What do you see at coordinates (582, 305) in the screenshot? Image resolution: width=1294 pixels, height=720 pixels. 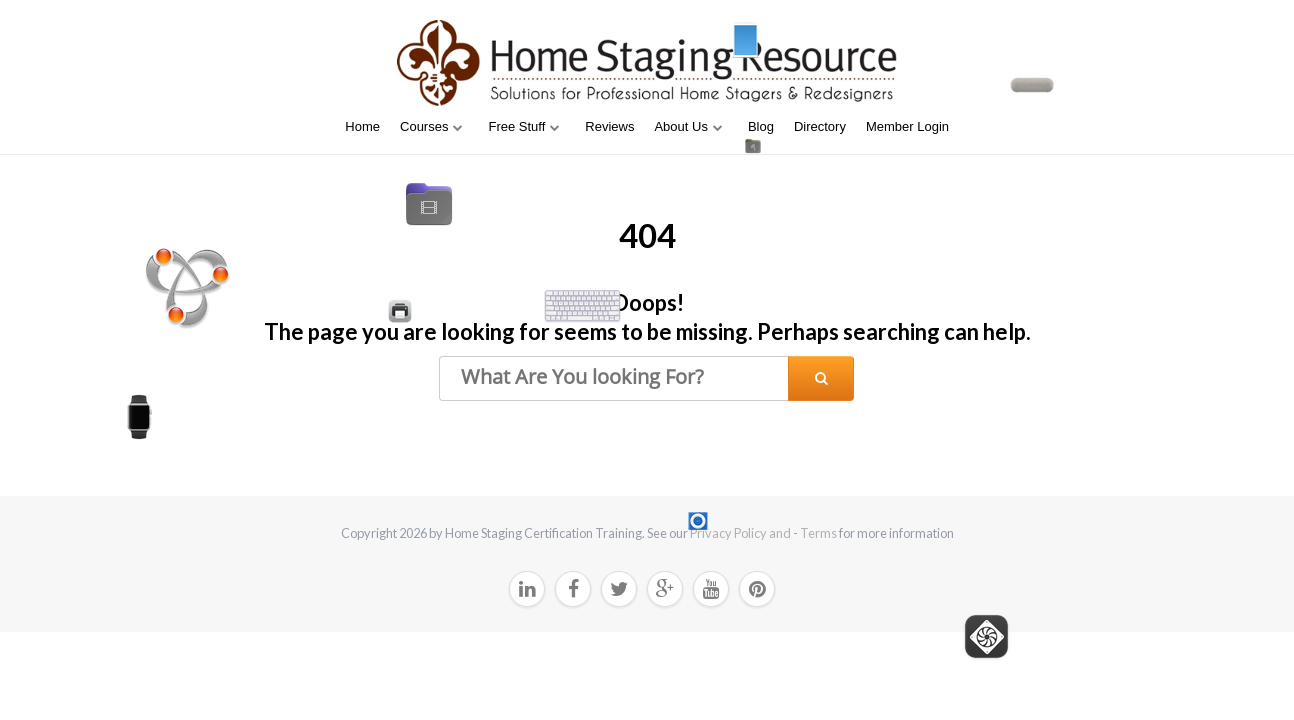 I see `connect a bluetooth keyboard` at bounding box center [582, 305].